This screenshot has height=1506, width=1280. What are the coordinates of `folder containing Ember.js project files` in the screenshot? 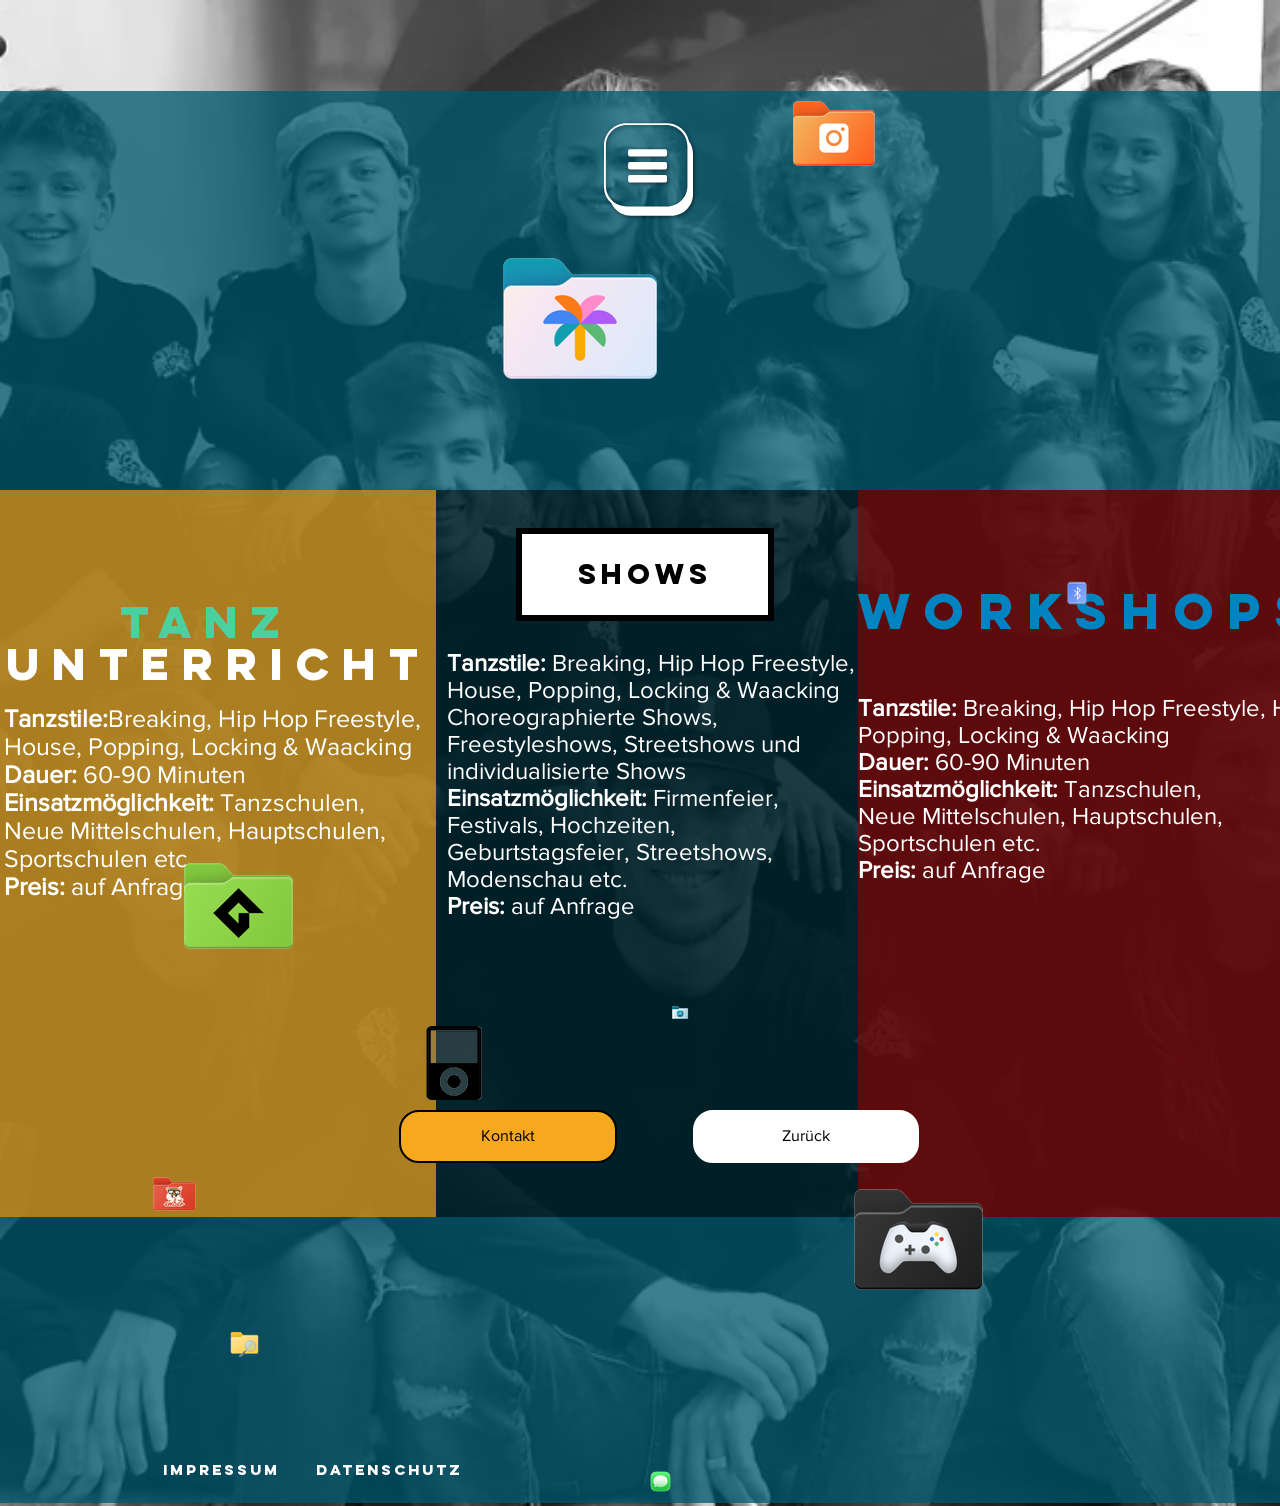 It's located at (174, 1195).